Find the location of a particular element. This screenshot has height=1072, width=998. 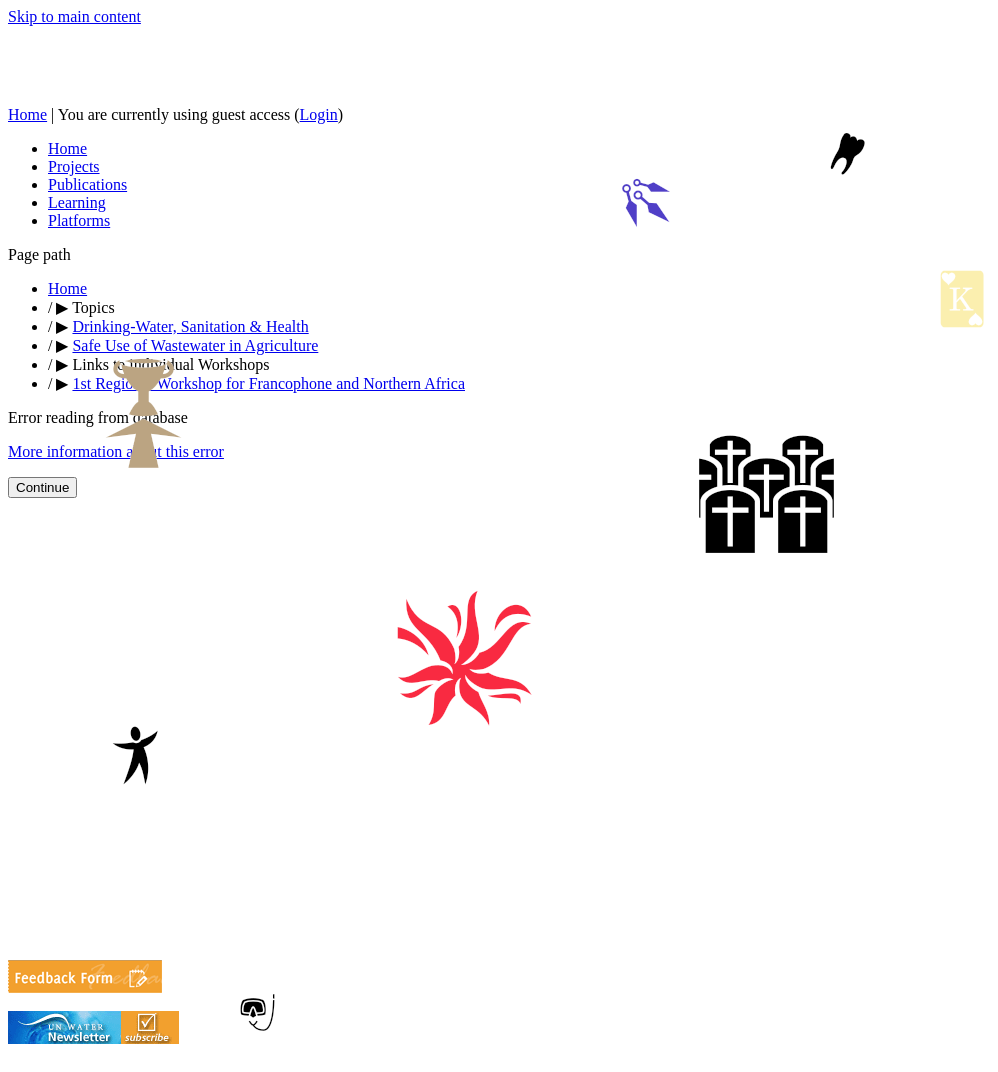

vanilla flavor ingredient or flavoring option is located at coordinates (464, 657).